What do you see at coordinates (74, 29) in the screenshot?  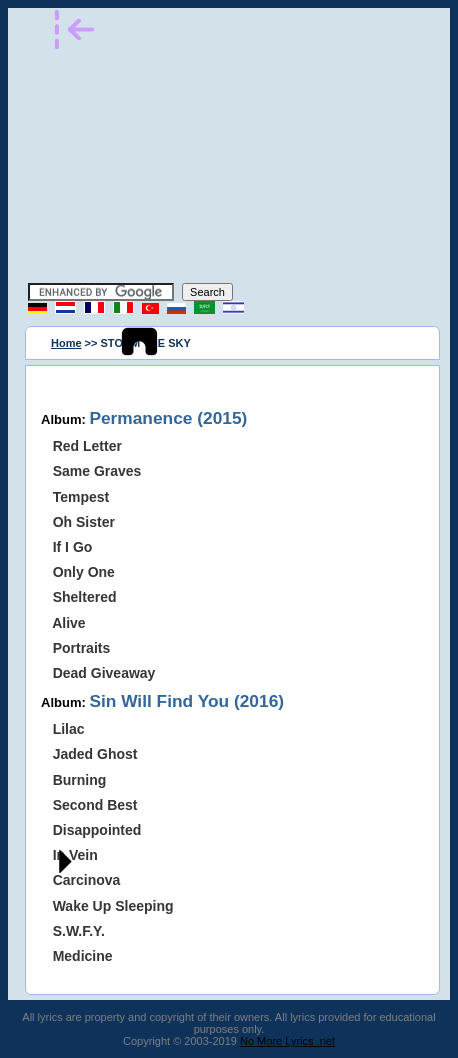 I see `collapse panel to the left` at bounding box center [74, 29].